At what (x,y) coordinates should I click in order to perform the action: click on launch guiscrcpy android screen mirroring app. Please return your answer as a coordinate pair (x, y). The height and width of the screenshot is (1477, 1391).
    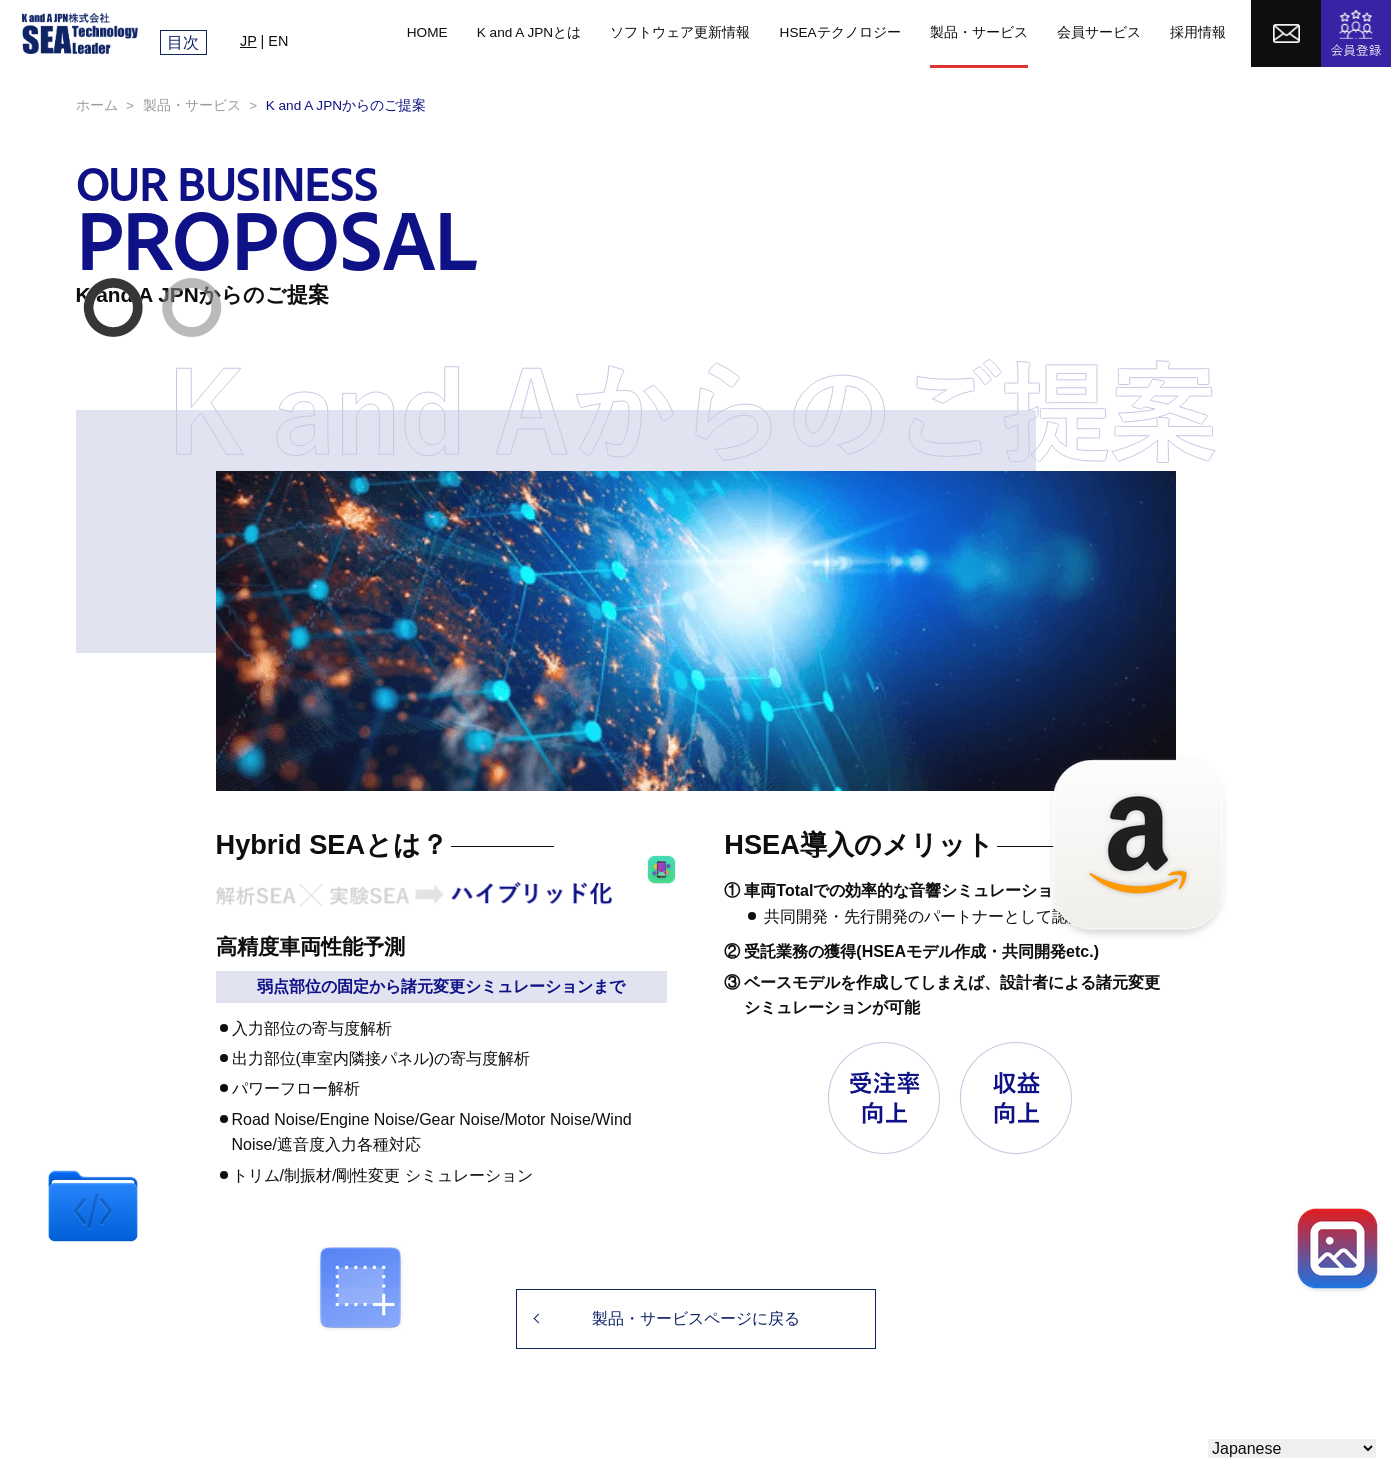
    Looking at the image, I should click on (661, 869).